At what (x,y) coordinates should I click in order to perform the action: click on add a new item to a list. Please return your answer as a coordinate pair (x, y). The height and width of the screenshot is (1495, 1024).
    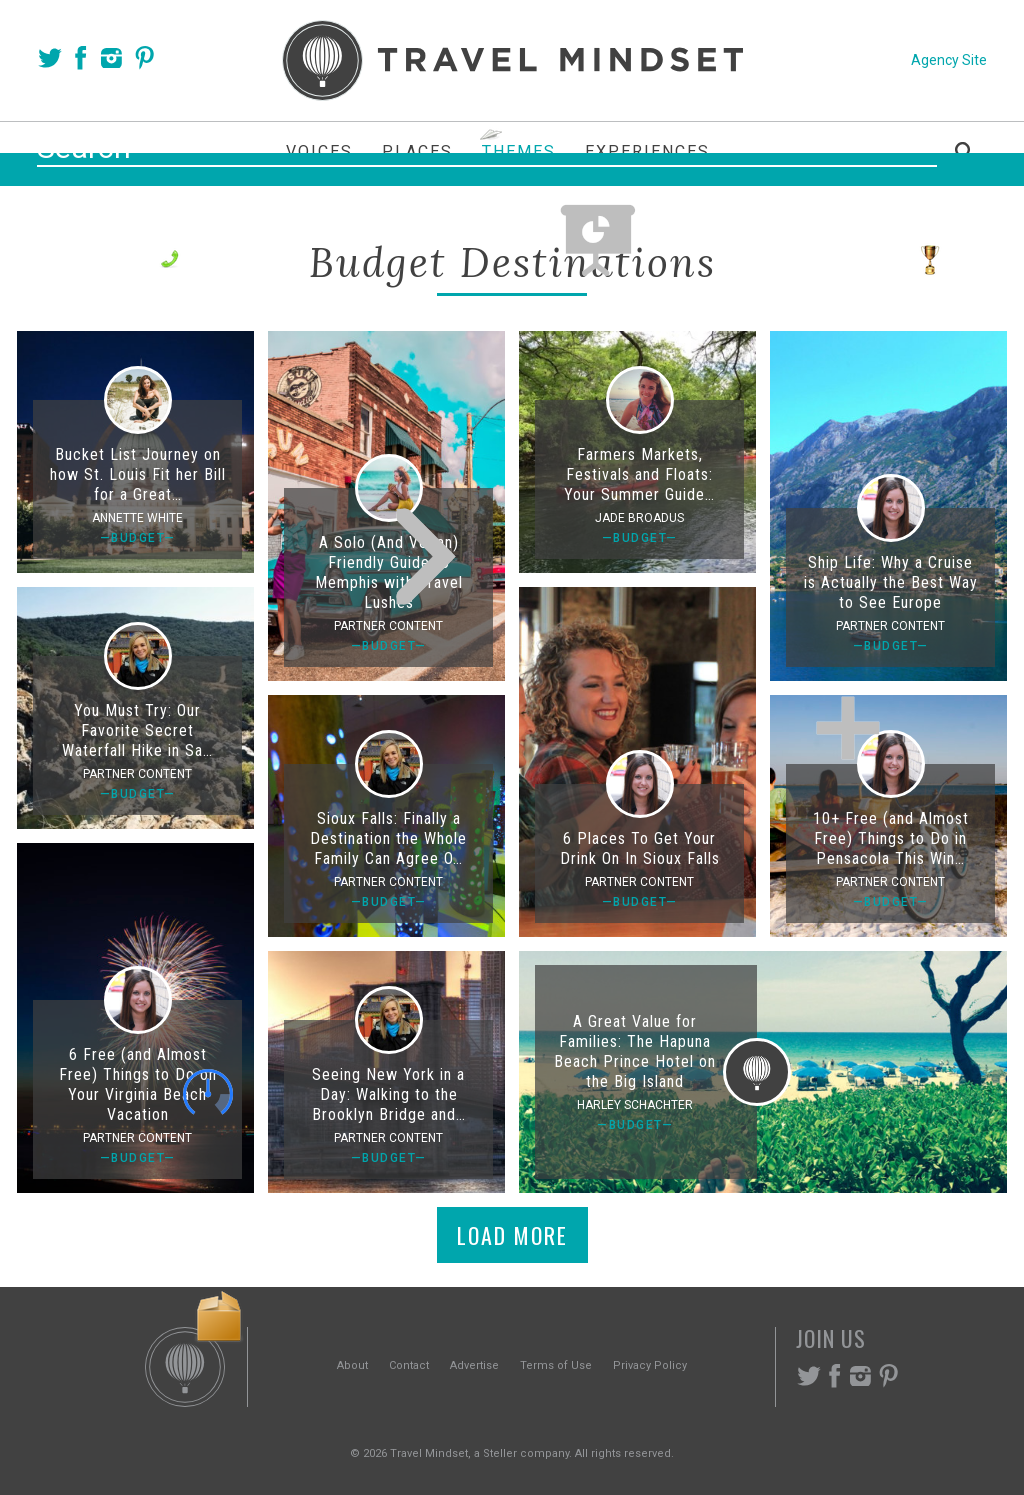
    Looking at the image, I should click on (848, 728).